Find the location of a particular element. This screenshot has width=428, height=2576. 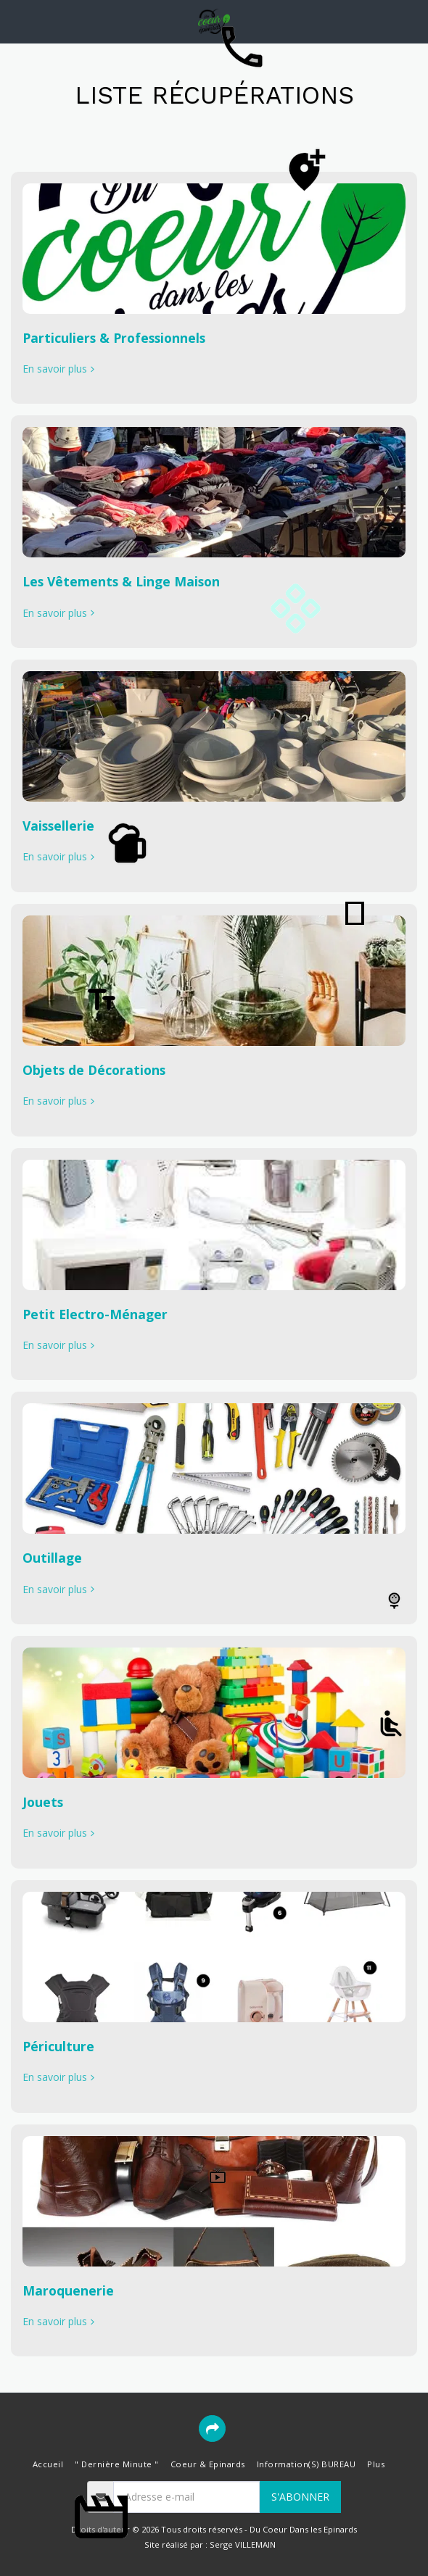

adjust text formatting options is located at coordinates (102, 1000).